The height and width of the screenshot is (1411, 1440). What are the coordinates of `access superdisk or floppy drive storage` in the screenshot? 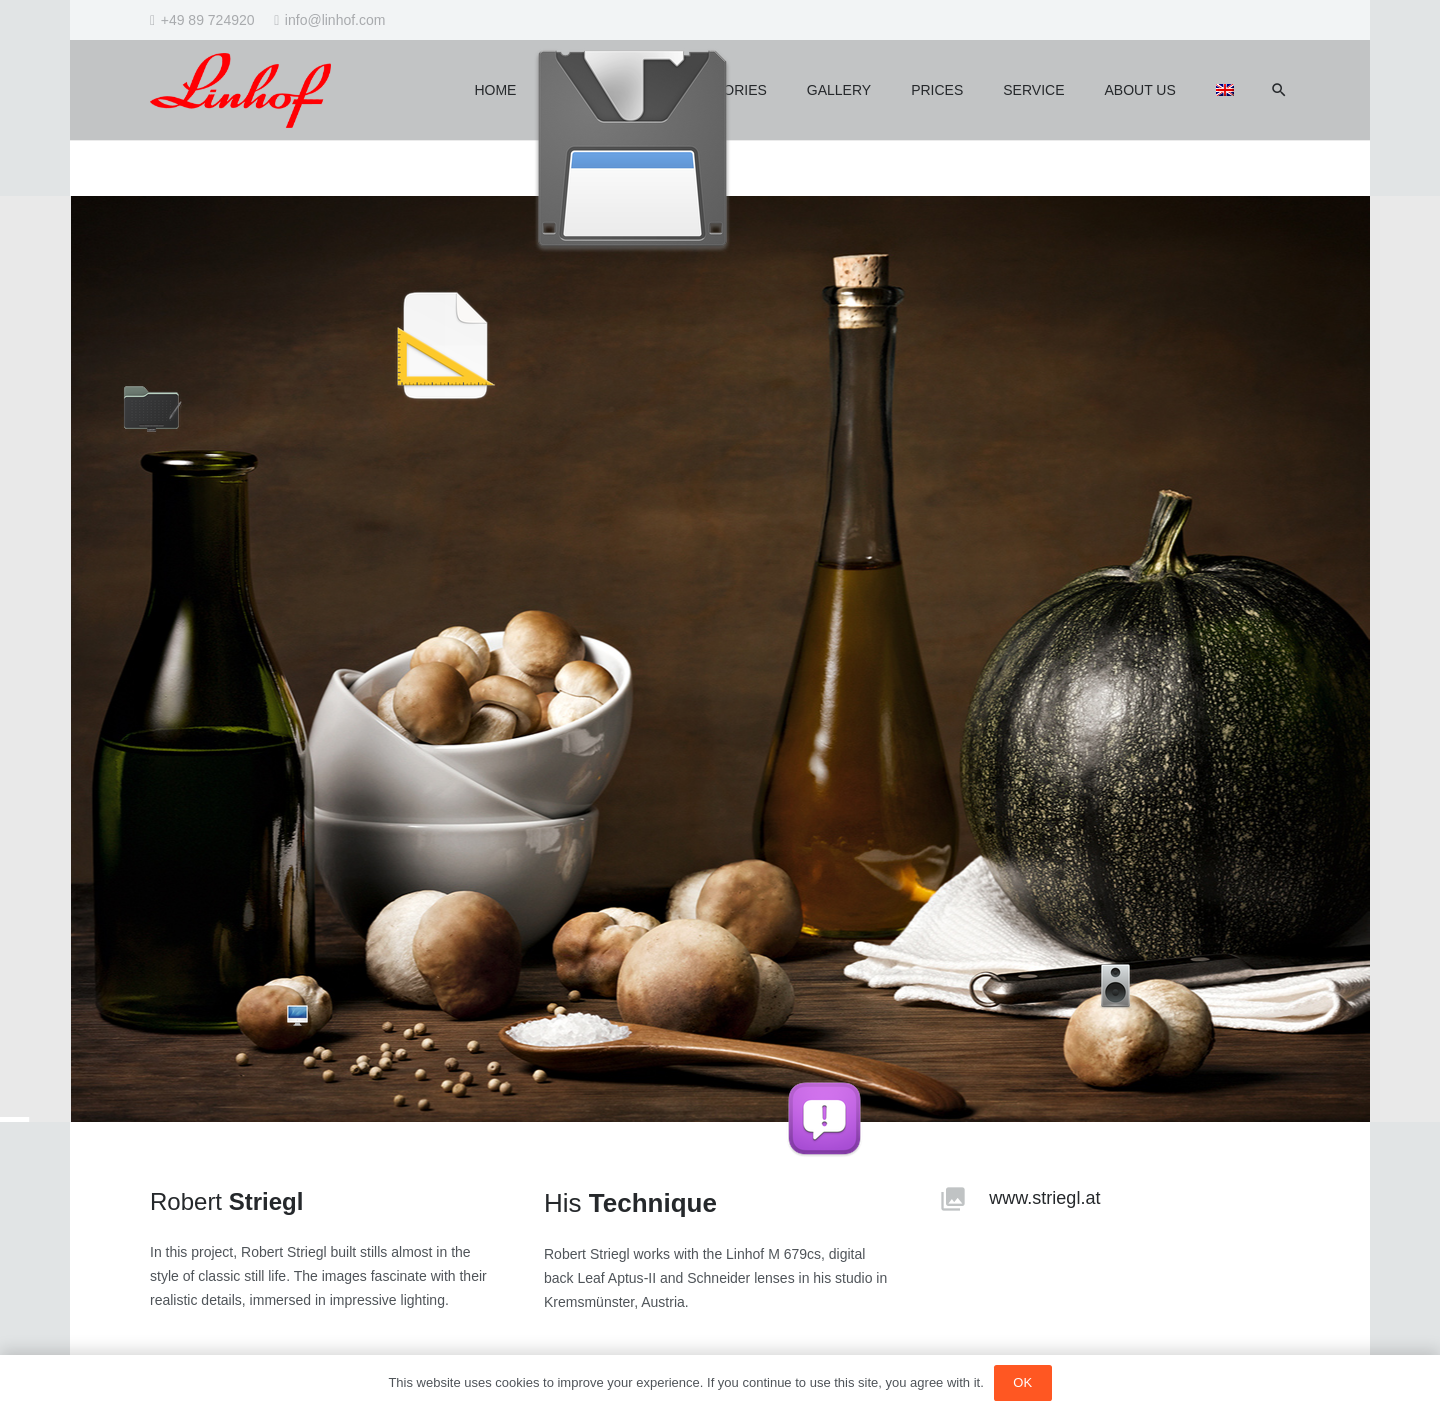 It's located at (632, 150).